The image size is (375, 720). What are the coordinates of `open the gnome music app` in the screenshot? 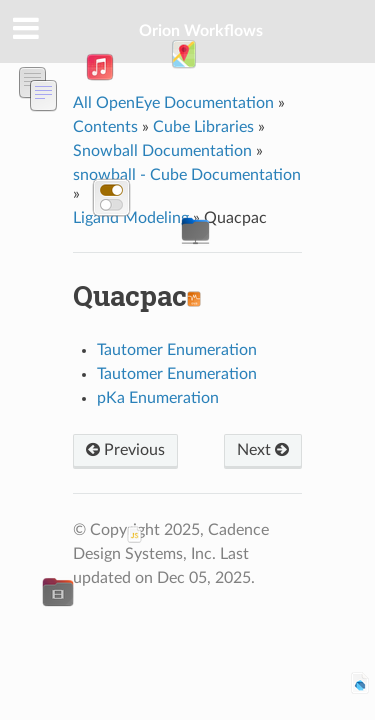 It's located at (100, 67).